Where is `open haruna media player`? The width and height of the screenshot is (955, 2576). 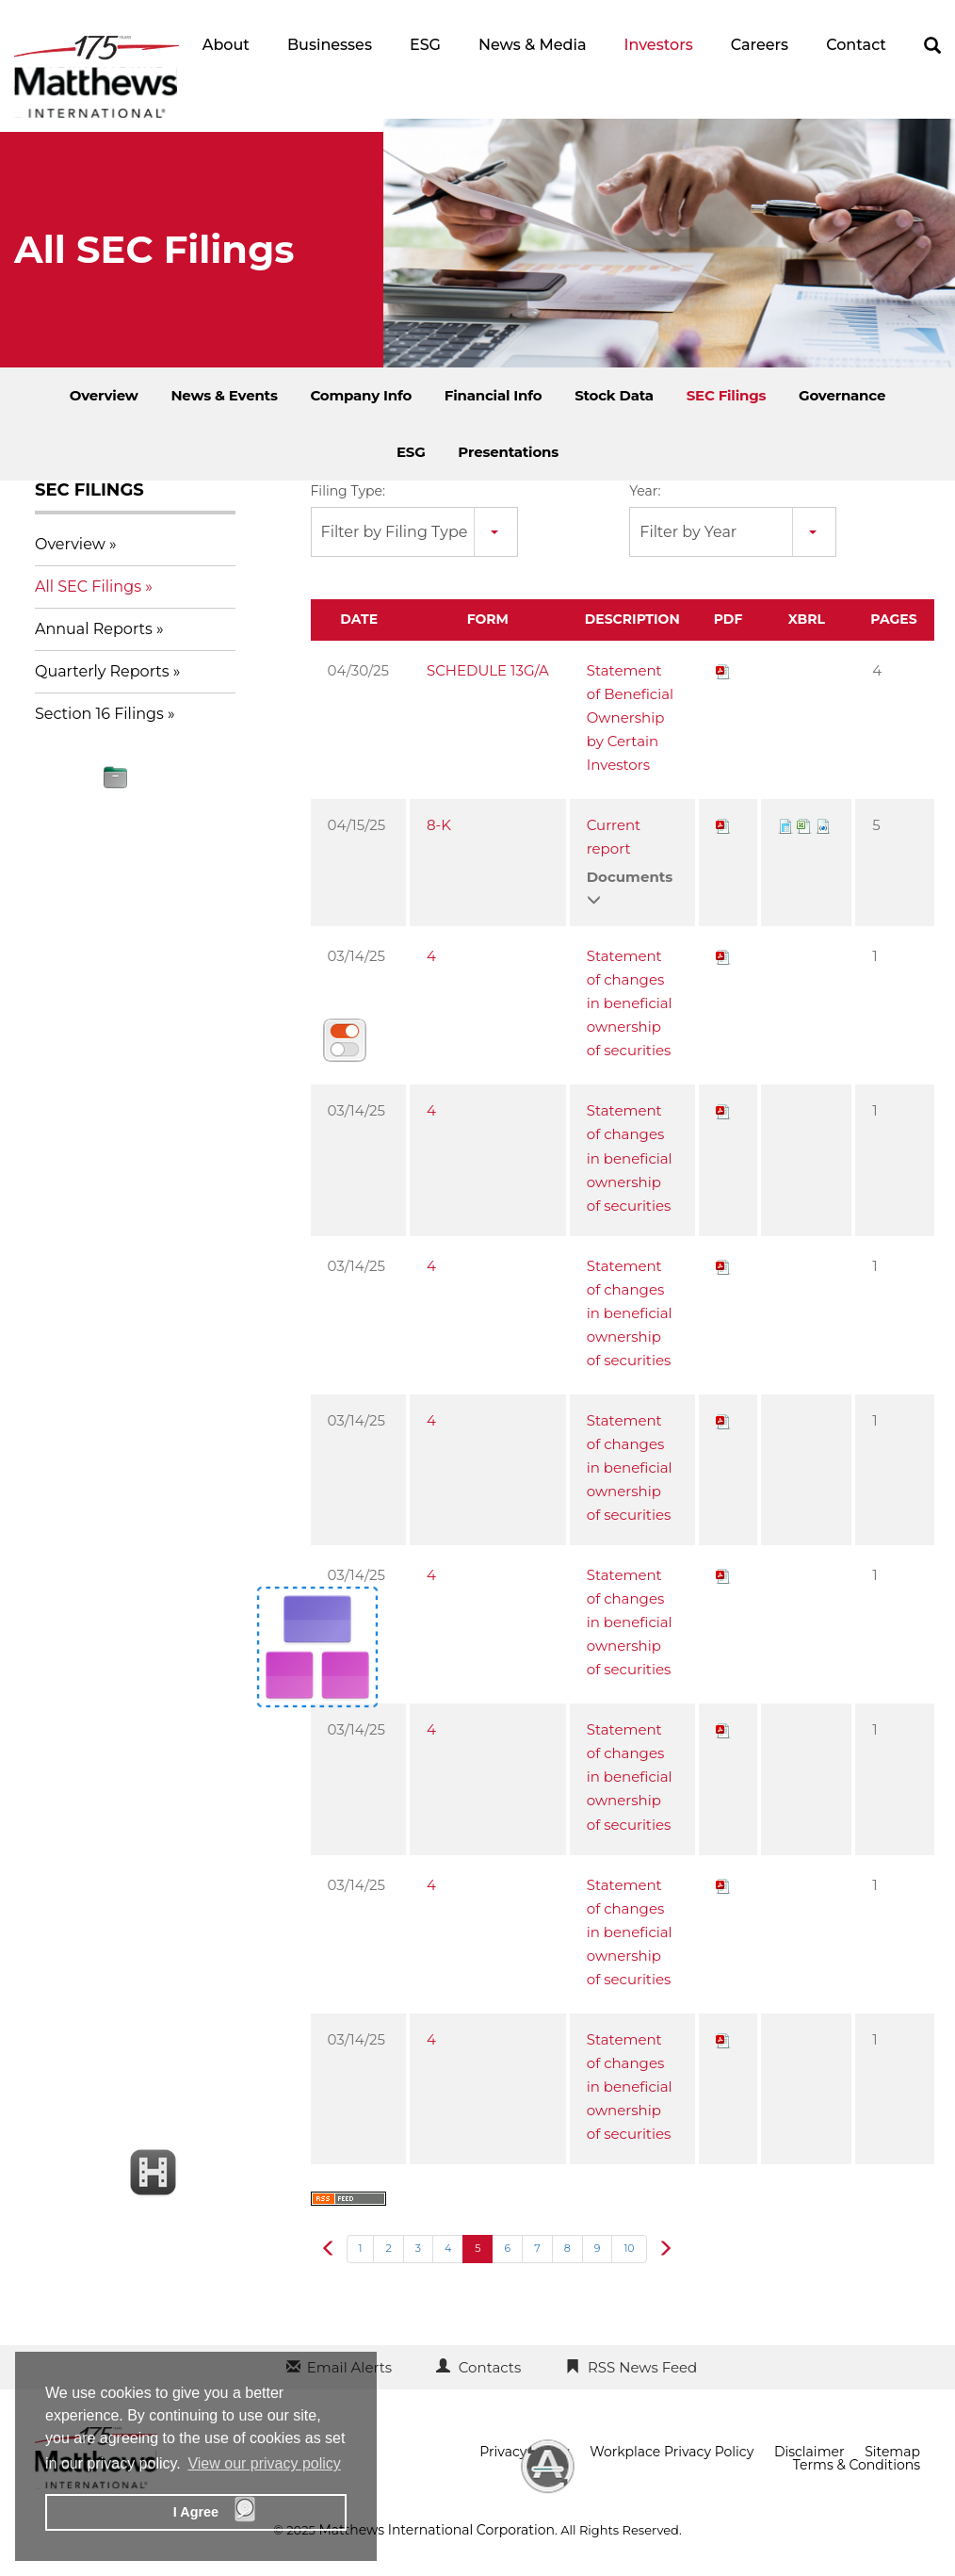 open haruna media player is located at coordinates (153, 2172).